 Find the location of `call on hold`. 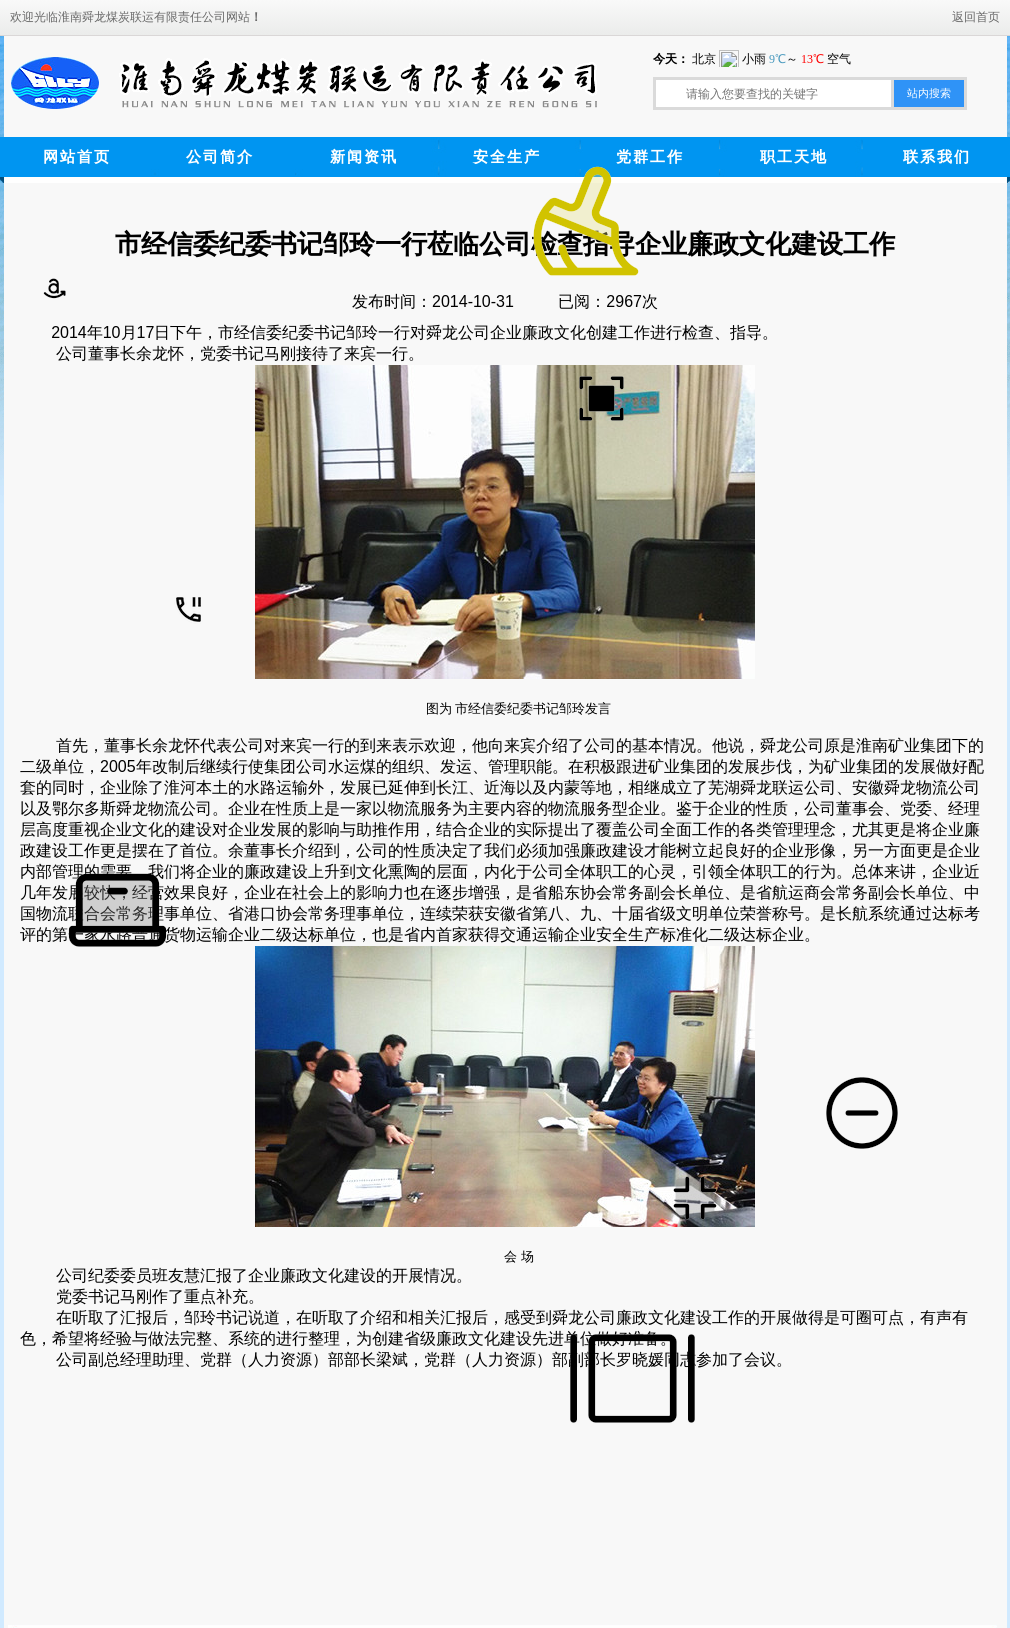

call on hold is located at coordinates (188, 609).